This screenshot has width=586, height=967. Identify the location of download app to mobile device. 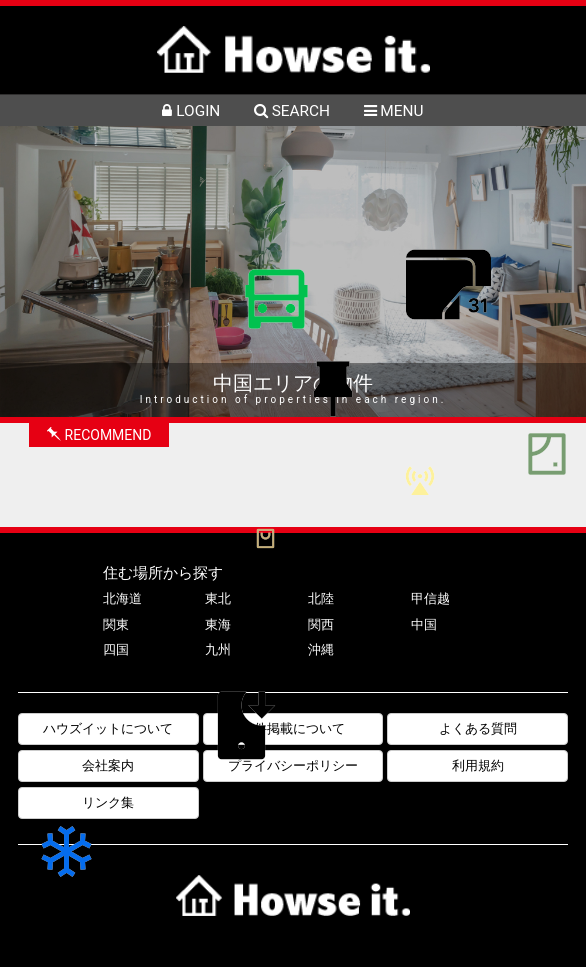
(241, 725).